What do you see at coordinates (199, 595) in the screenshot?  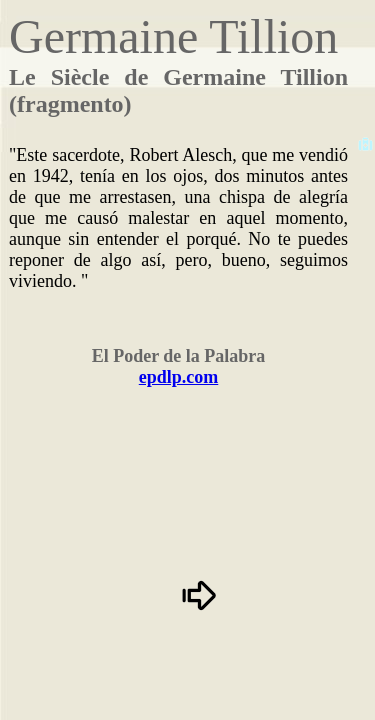 I see `go to next step or page` at bounding box center [199, 595].